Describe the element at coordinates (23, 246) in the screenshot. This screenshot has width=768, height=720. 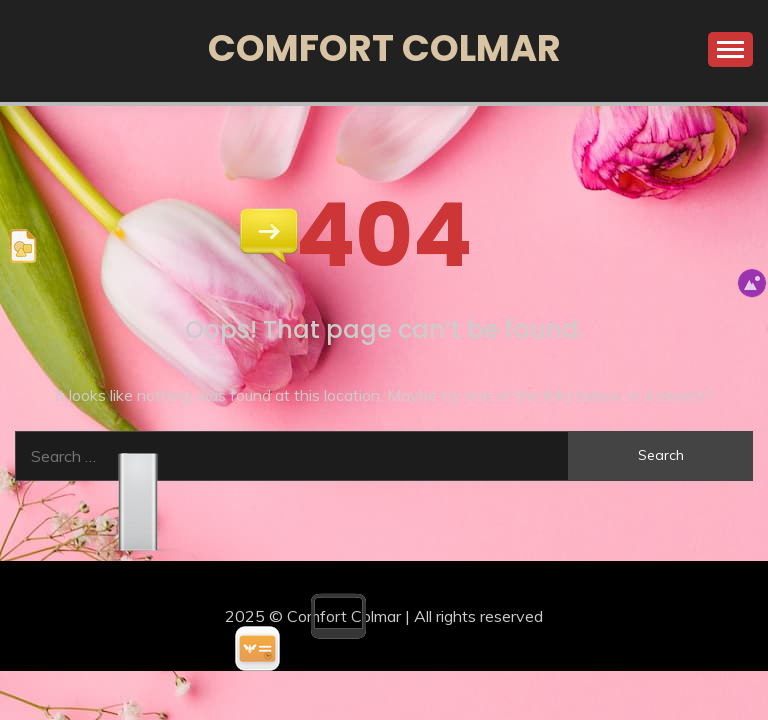
I see `libreoffice draw template file` at that location.